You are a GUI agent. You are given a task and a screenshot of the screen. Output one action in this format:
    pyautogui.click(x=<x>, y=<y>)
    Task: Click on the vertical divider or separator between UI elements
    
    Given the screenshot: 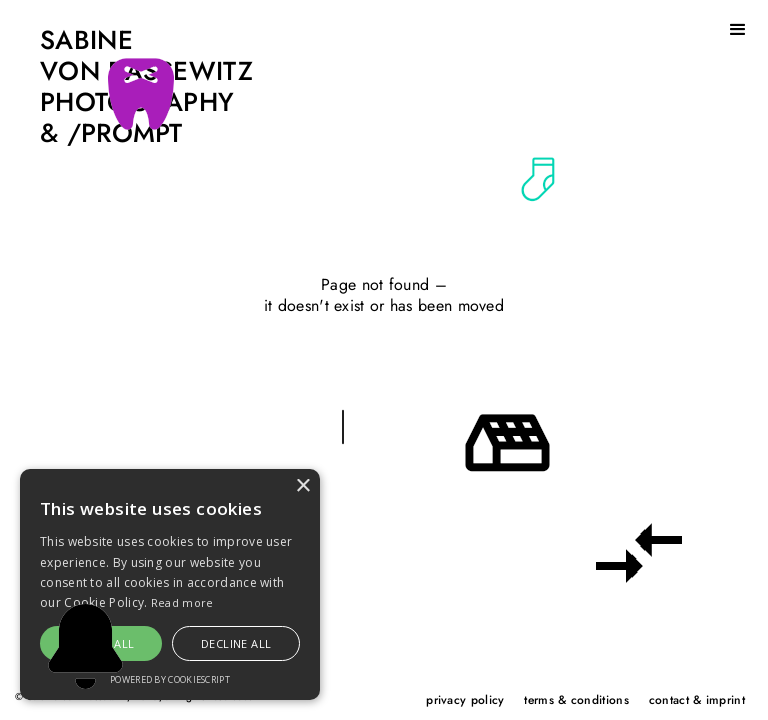 What is the action you would take?
    pyautogui.click(x=343, y=427)
    